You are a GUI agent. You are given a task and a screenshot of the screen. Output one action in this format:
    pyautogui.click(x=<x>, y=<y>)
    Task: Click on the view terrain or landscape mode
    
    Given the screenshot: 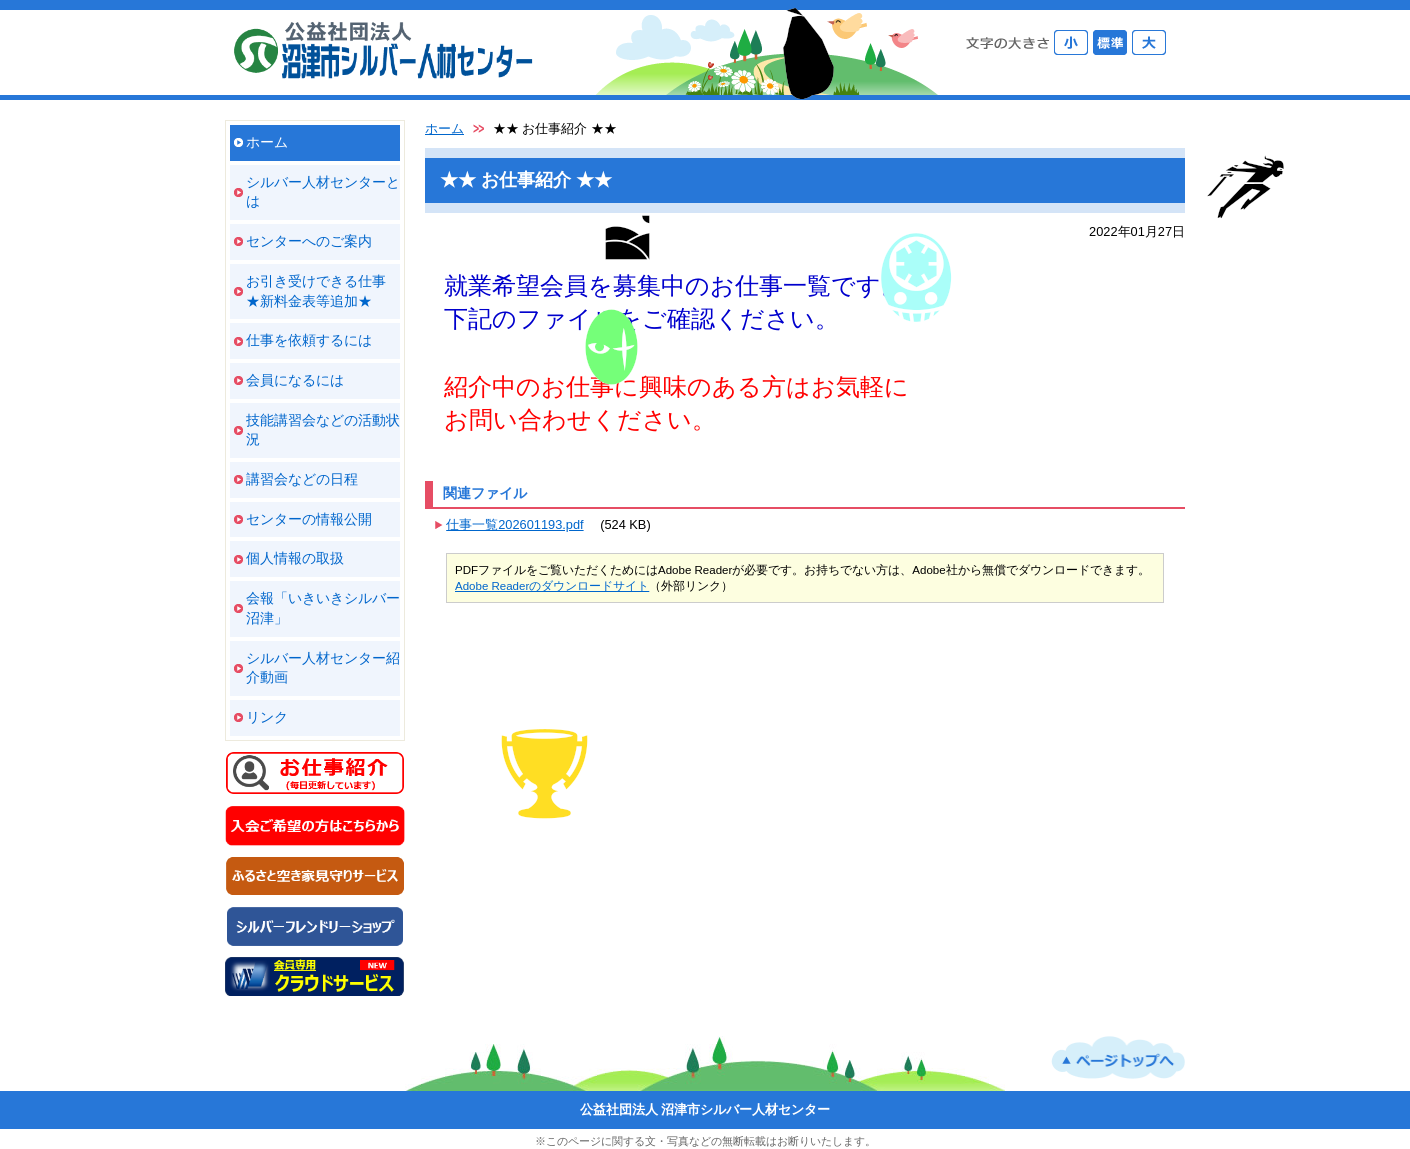 What is the action you would take?
    pyautogui.click(x=627, y=237)
    